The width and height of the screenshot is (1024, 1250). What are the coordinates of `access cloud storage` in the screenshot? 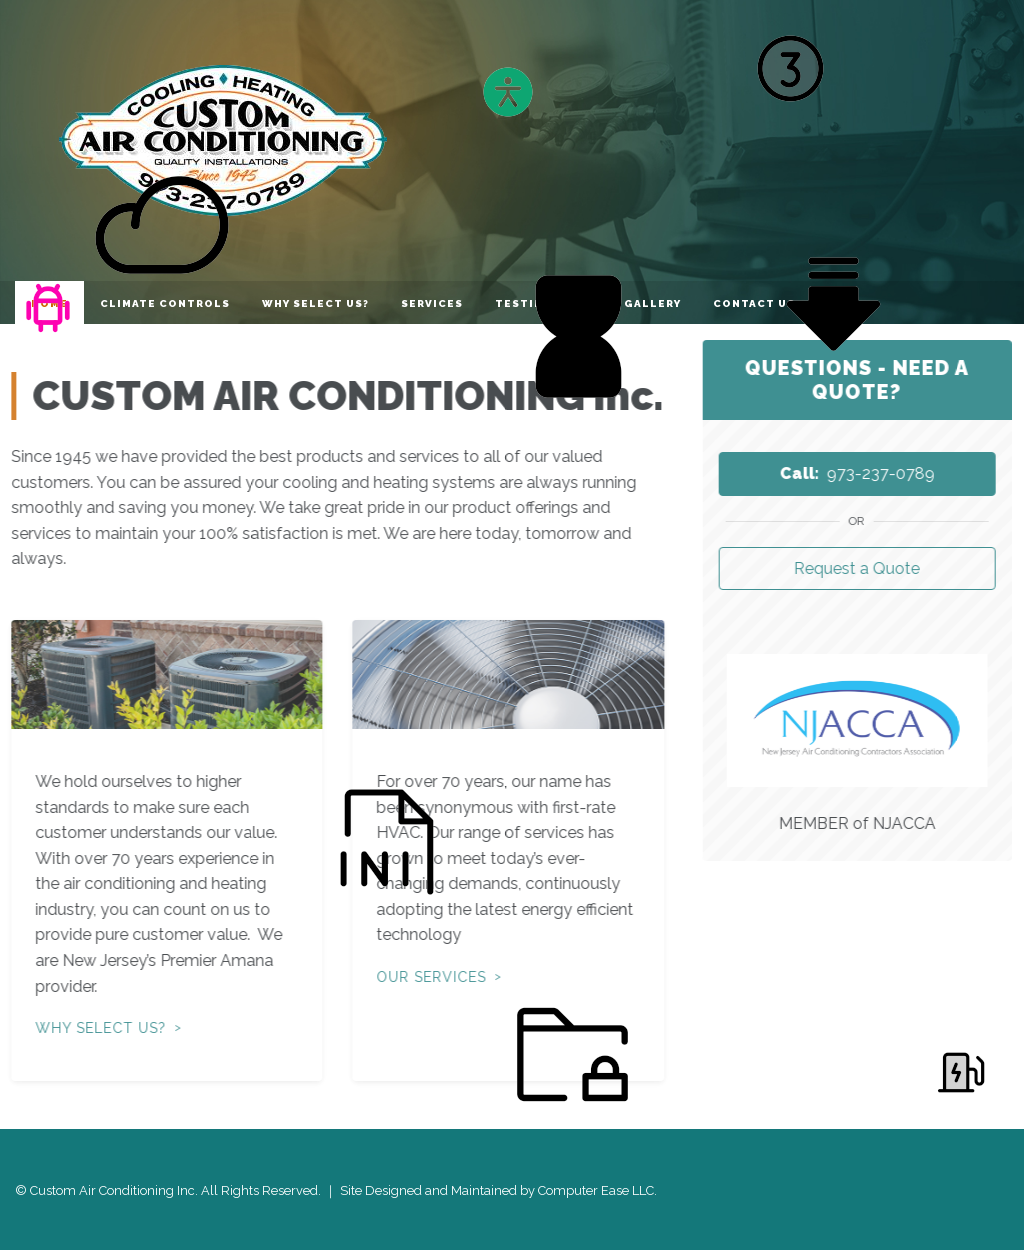 It's located at (162, 225).